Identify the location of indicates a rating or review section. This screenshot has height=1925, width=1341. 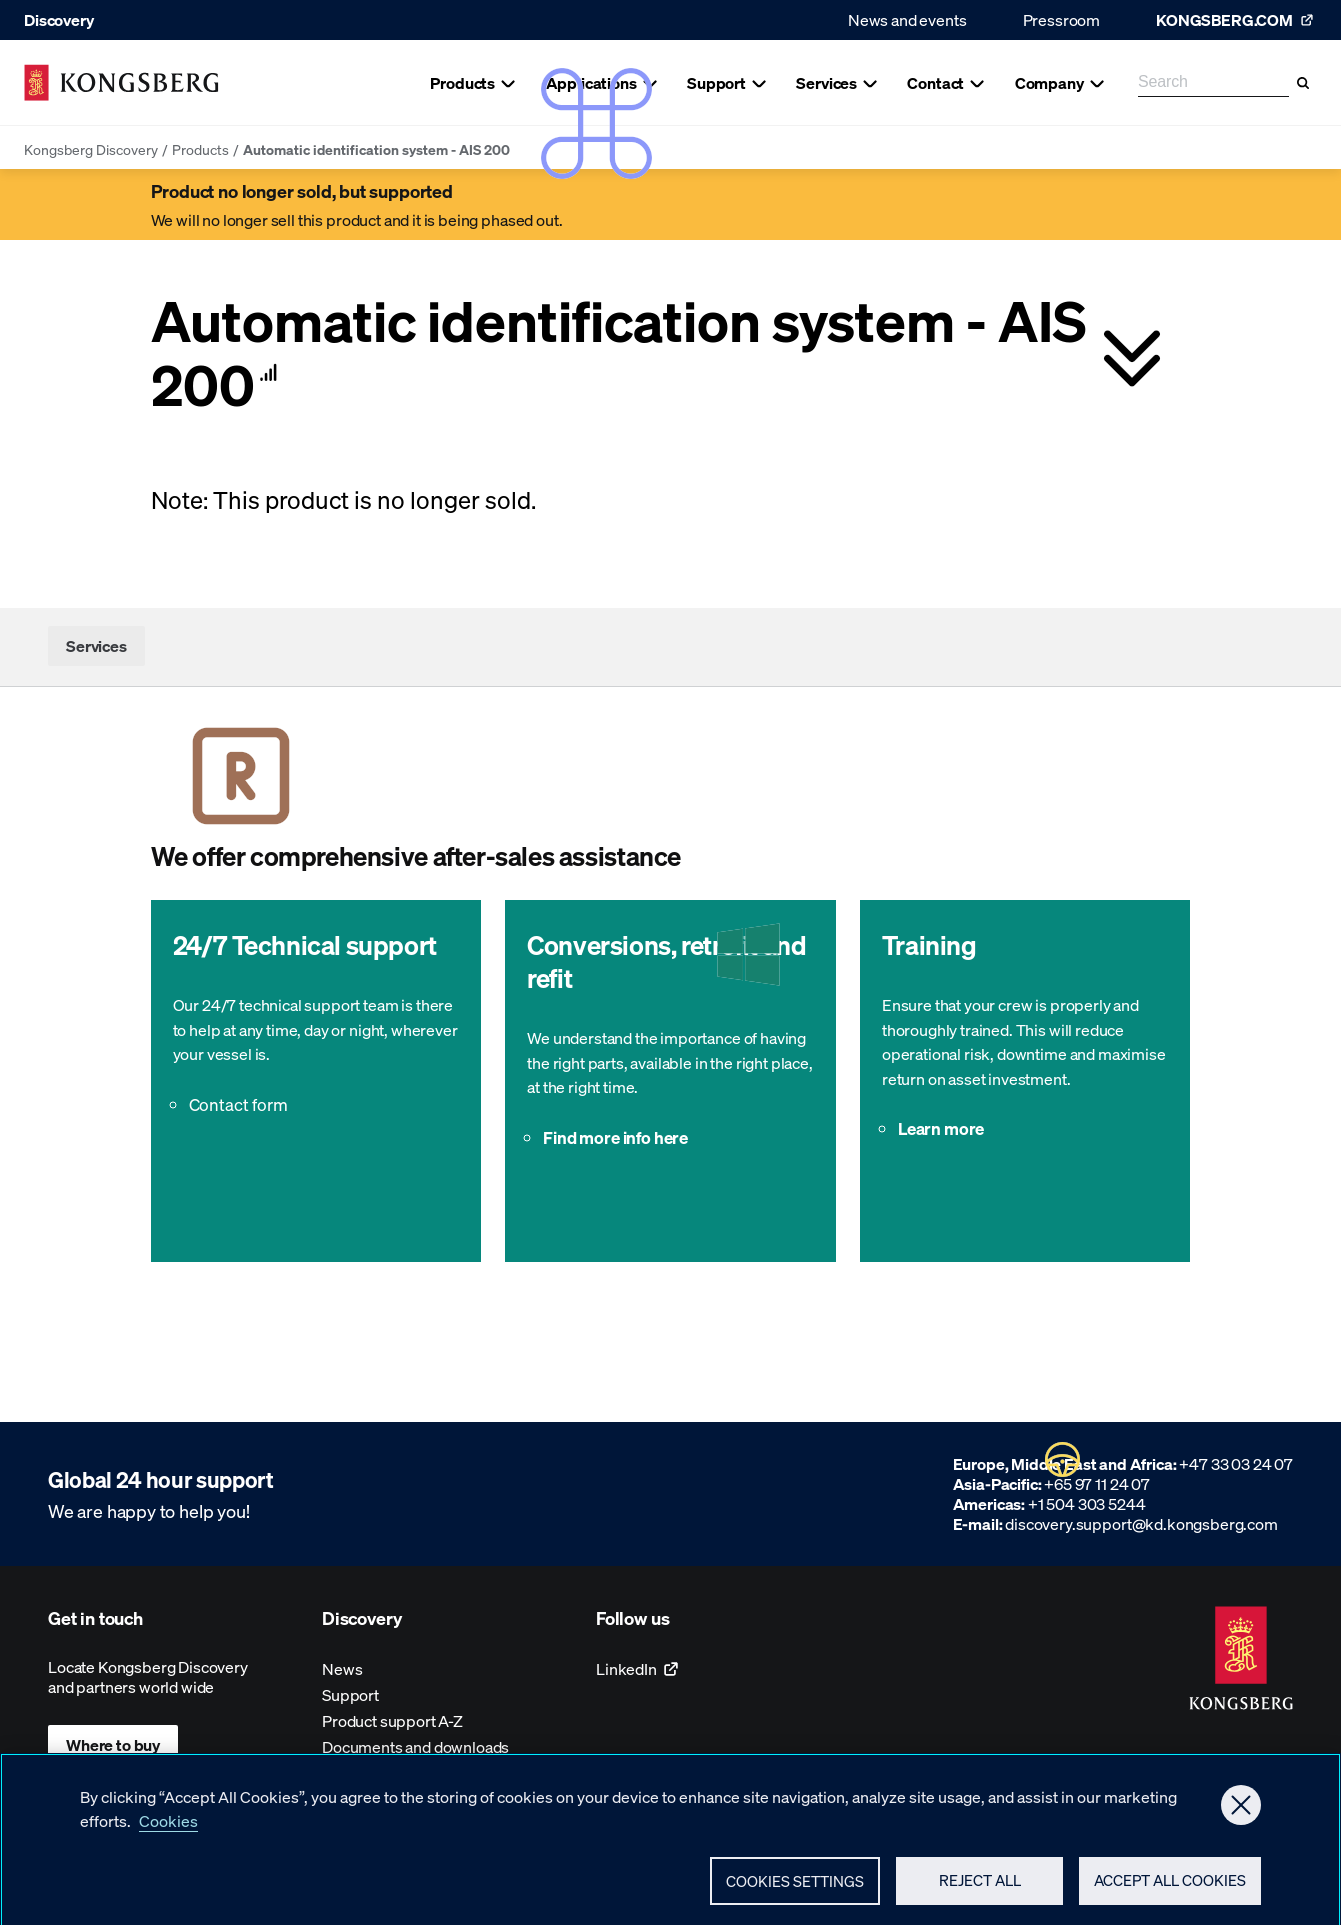
(241, 776).